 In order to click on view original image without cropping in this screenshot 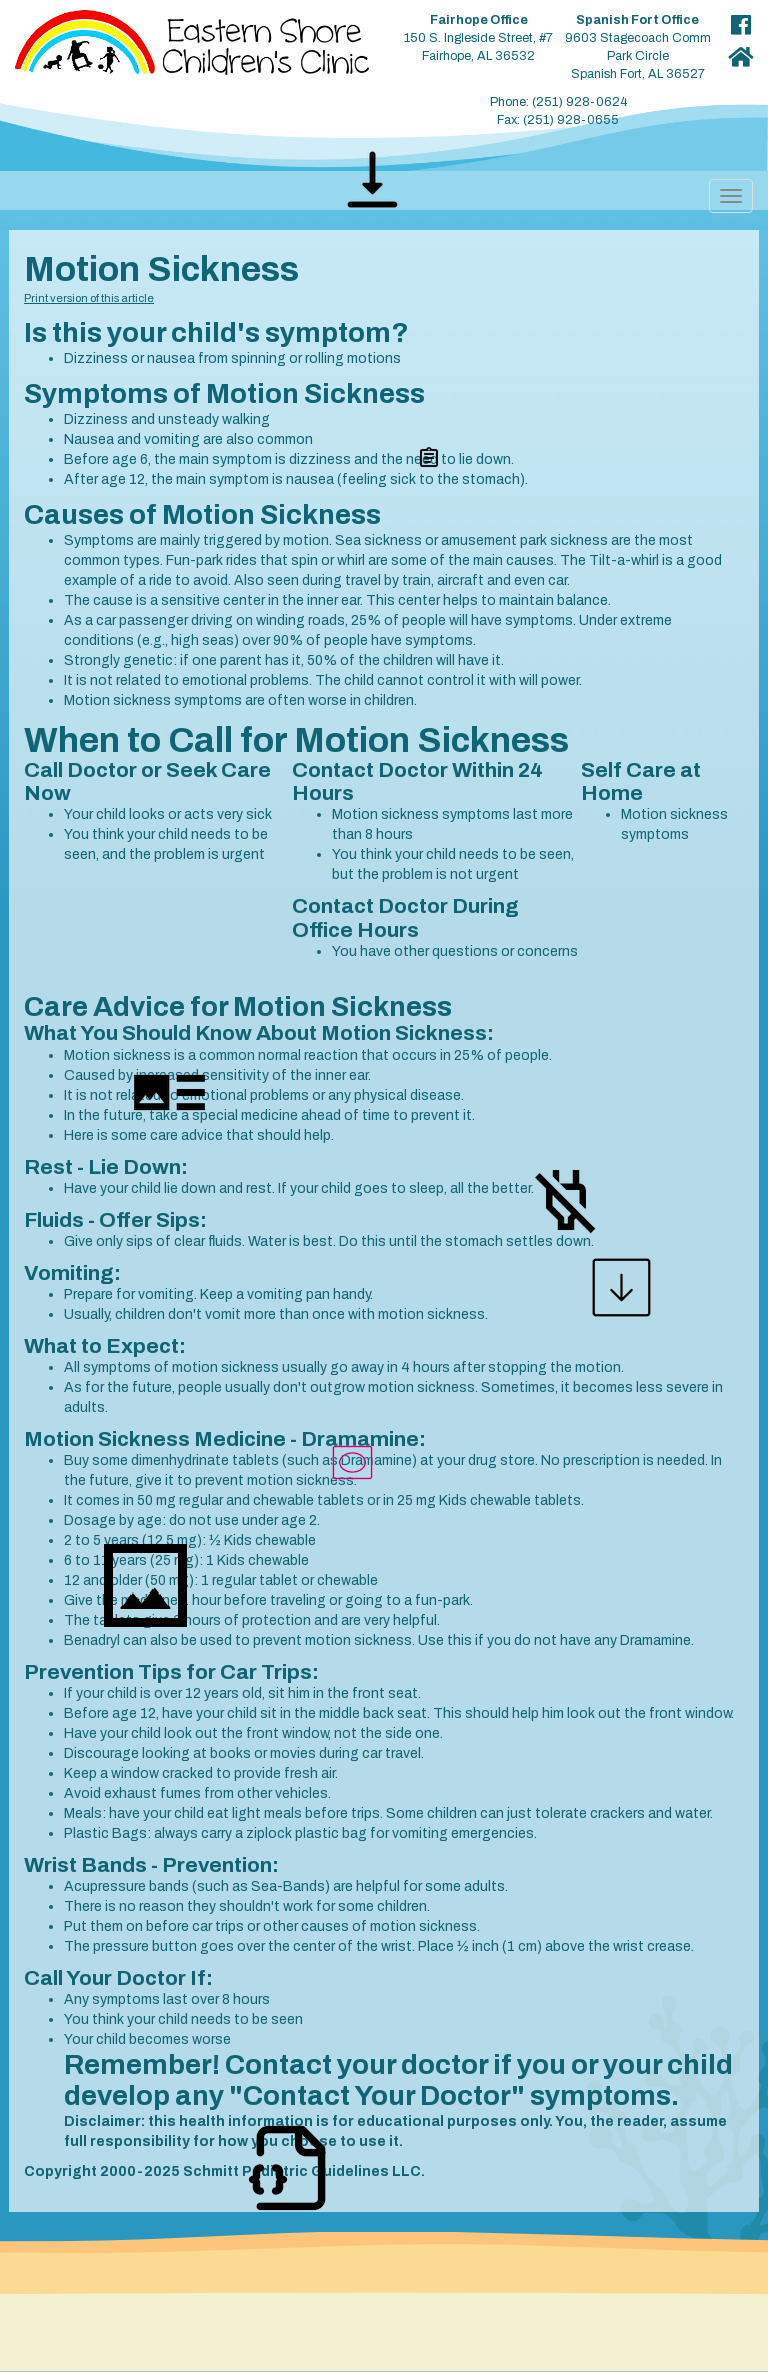, I will do `click(145, 1585)`.